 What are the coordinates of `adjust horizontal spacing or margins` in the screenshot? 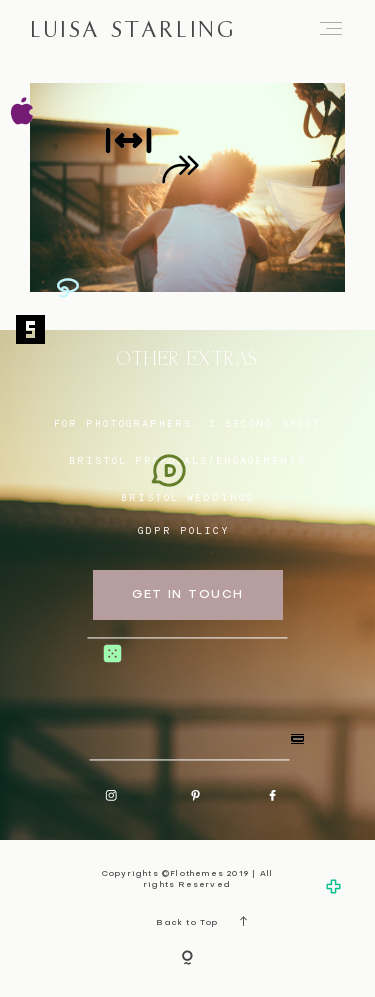 It's located at (128, 140).